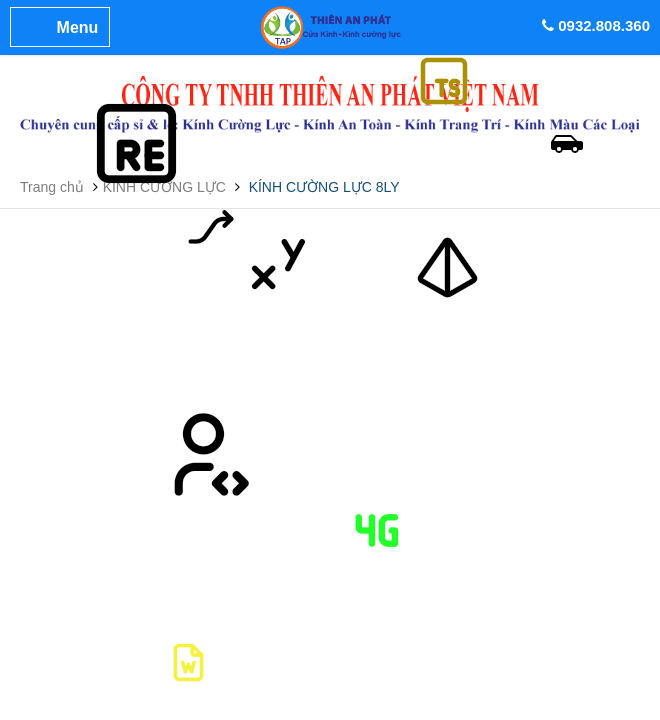  What do you see at coordinates (203, 454) in the screenshot?
I see `view developer profile` at bounding box center [203, 454].